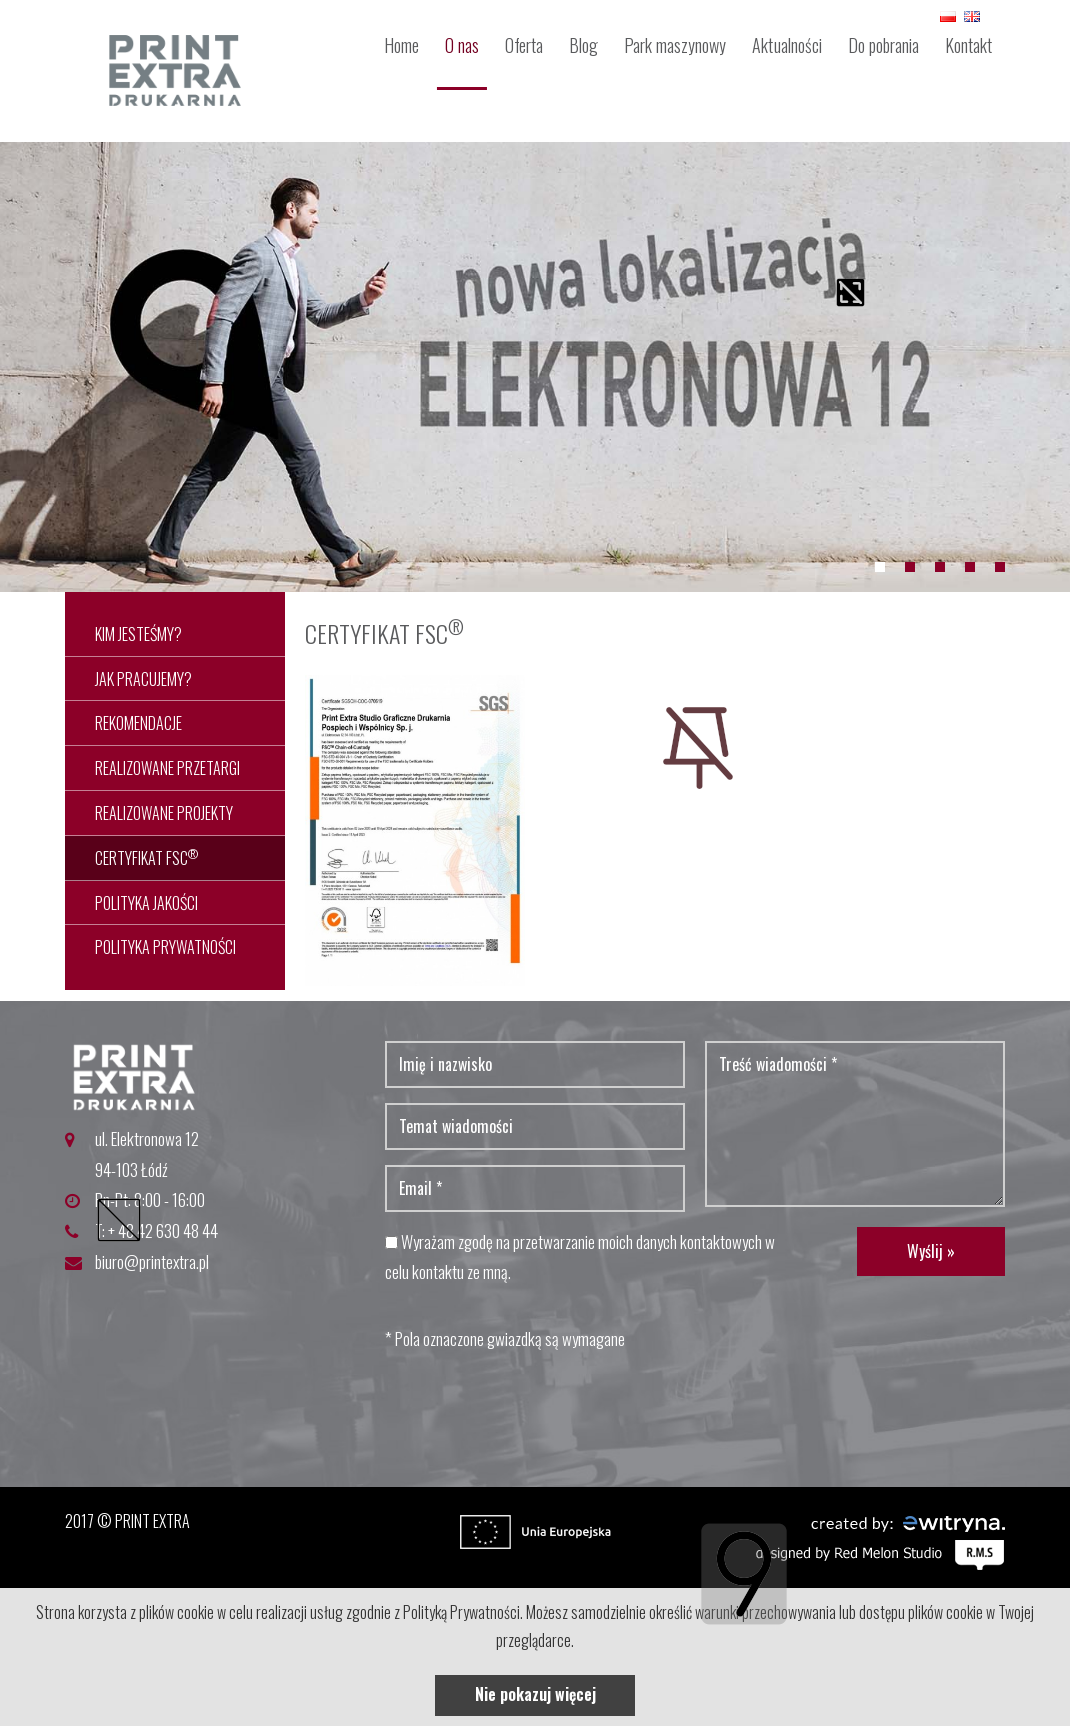  What do you see at coordinates (744, 1574) in the screenshot?
I see `indicates the number nine in a sequence or list` at bounding box center [744, 1574].